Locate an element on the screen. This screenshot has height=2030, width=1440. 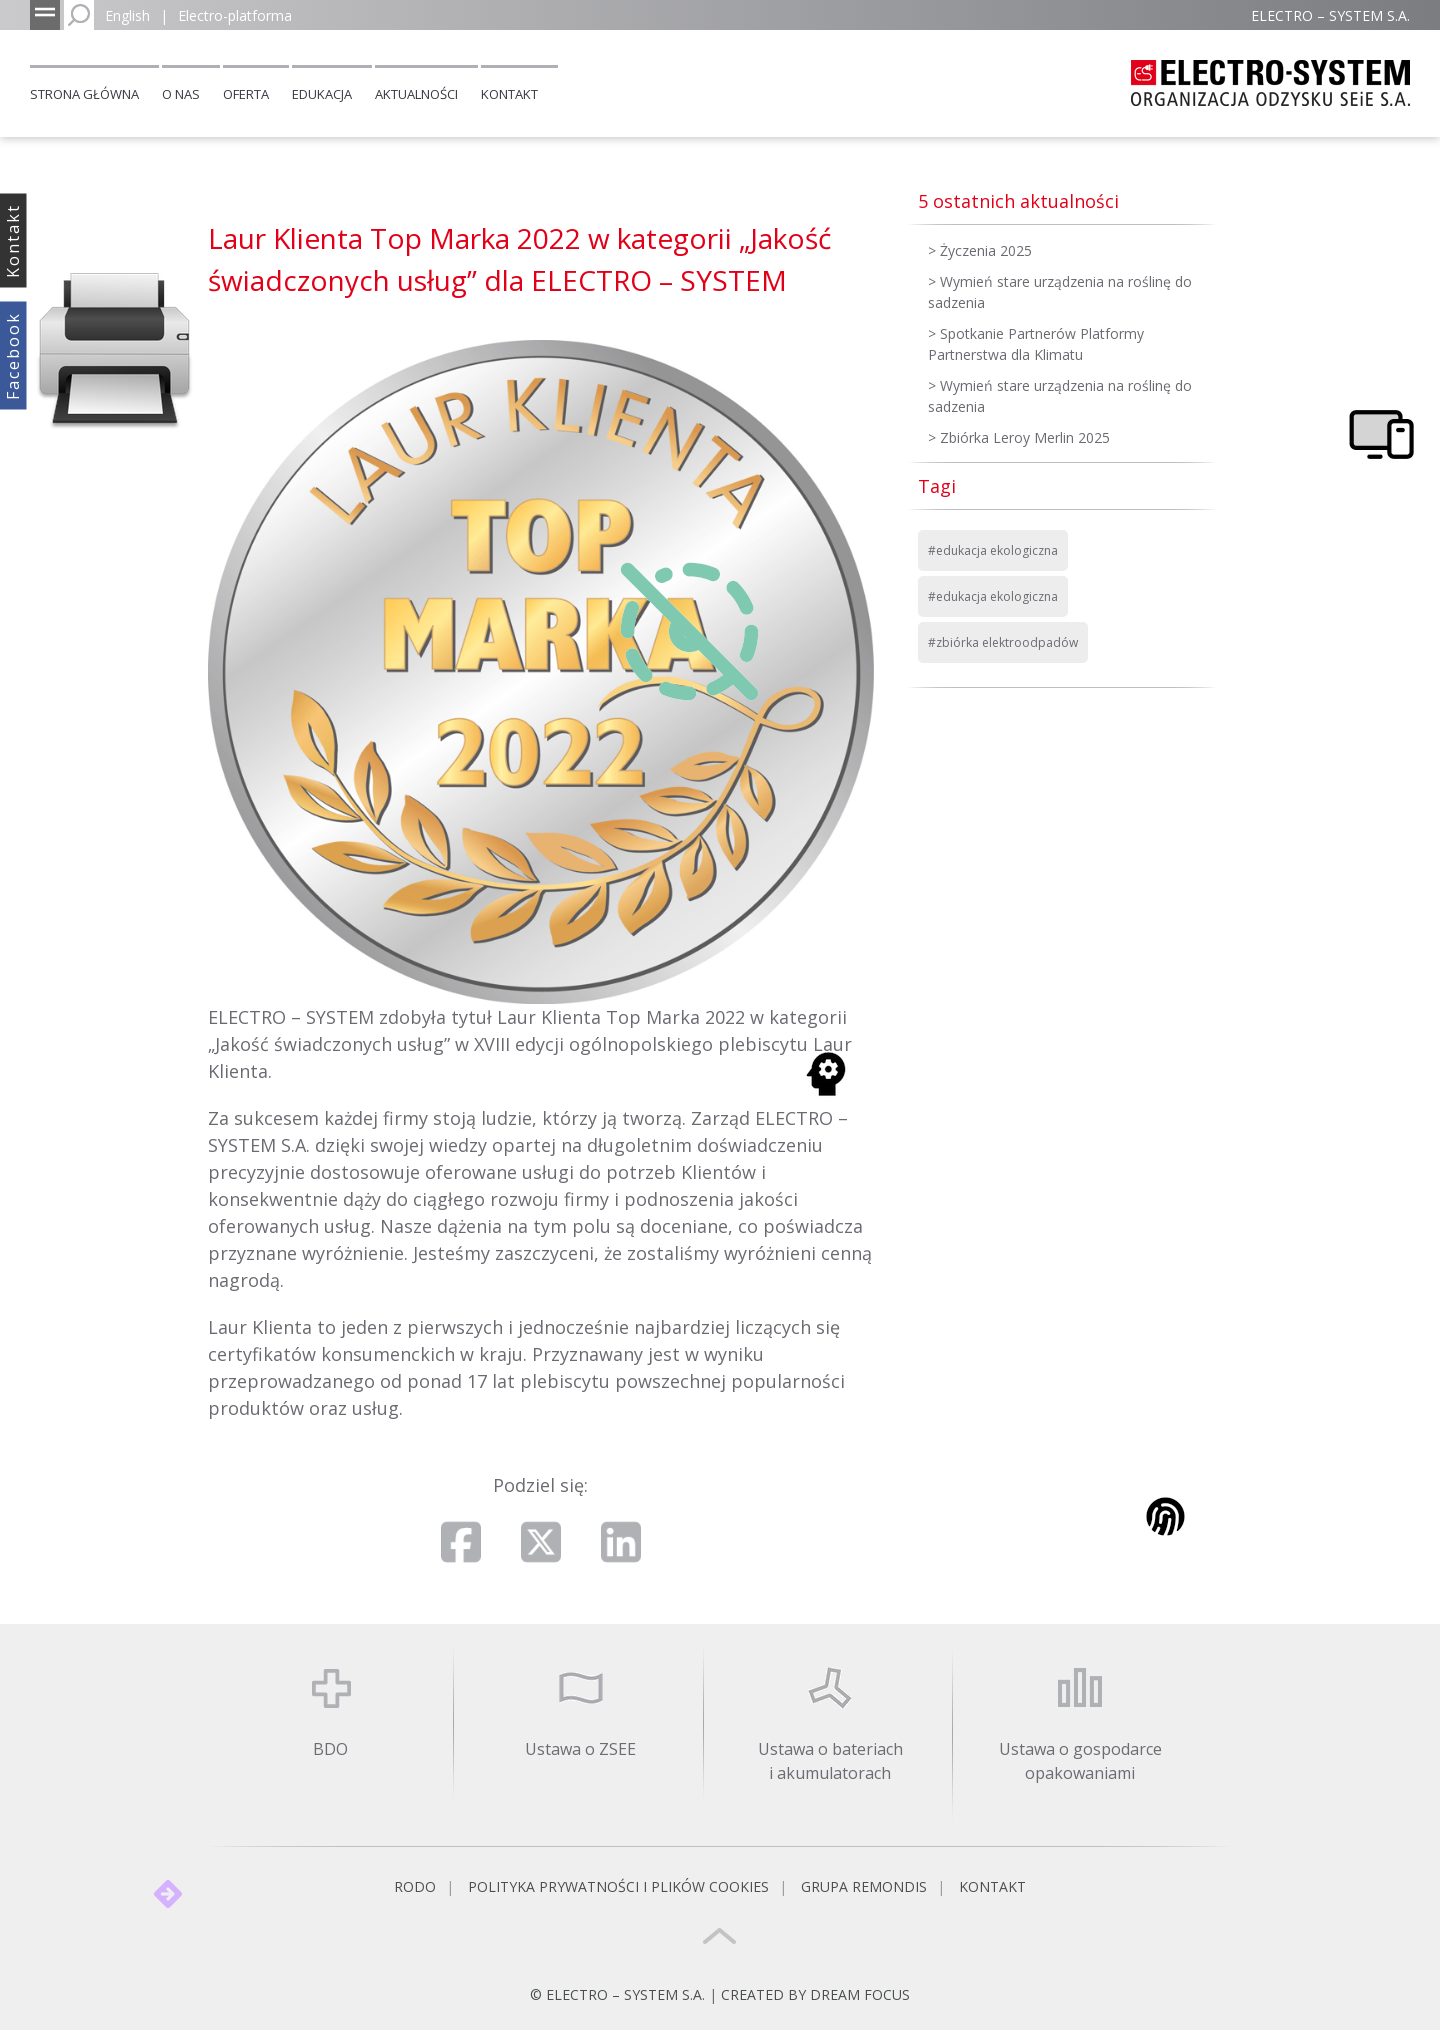
manage connected devices is located at coordinates (1380, 434).